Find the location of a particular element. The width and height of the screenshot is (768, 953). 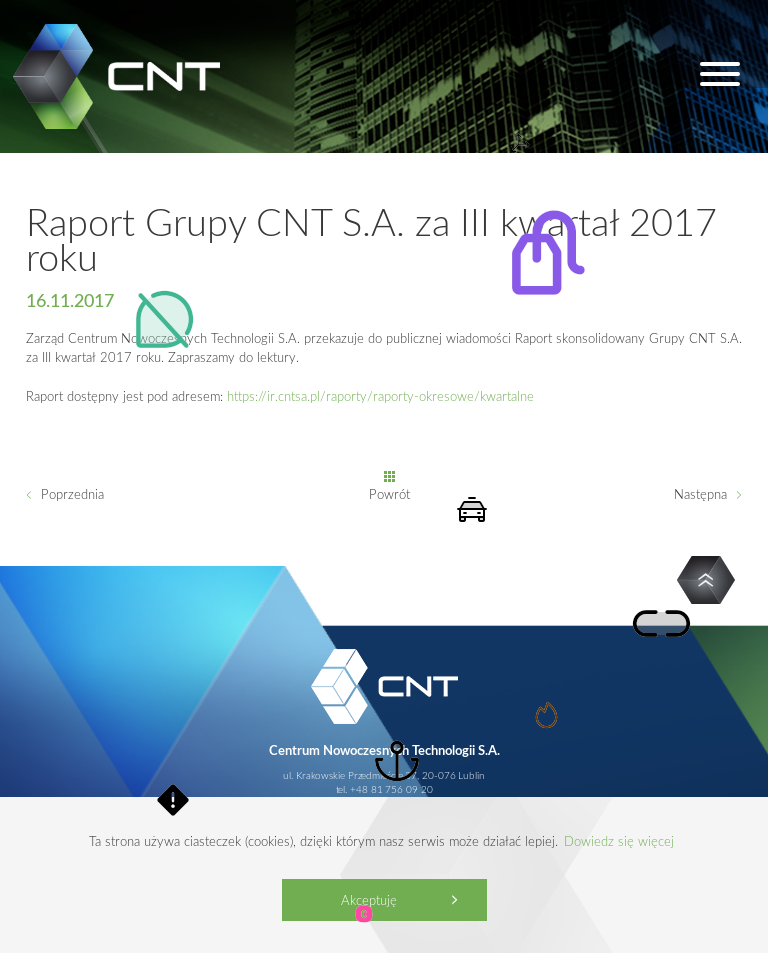

indicates a warning or alert status is located at coordinates (173, 800).